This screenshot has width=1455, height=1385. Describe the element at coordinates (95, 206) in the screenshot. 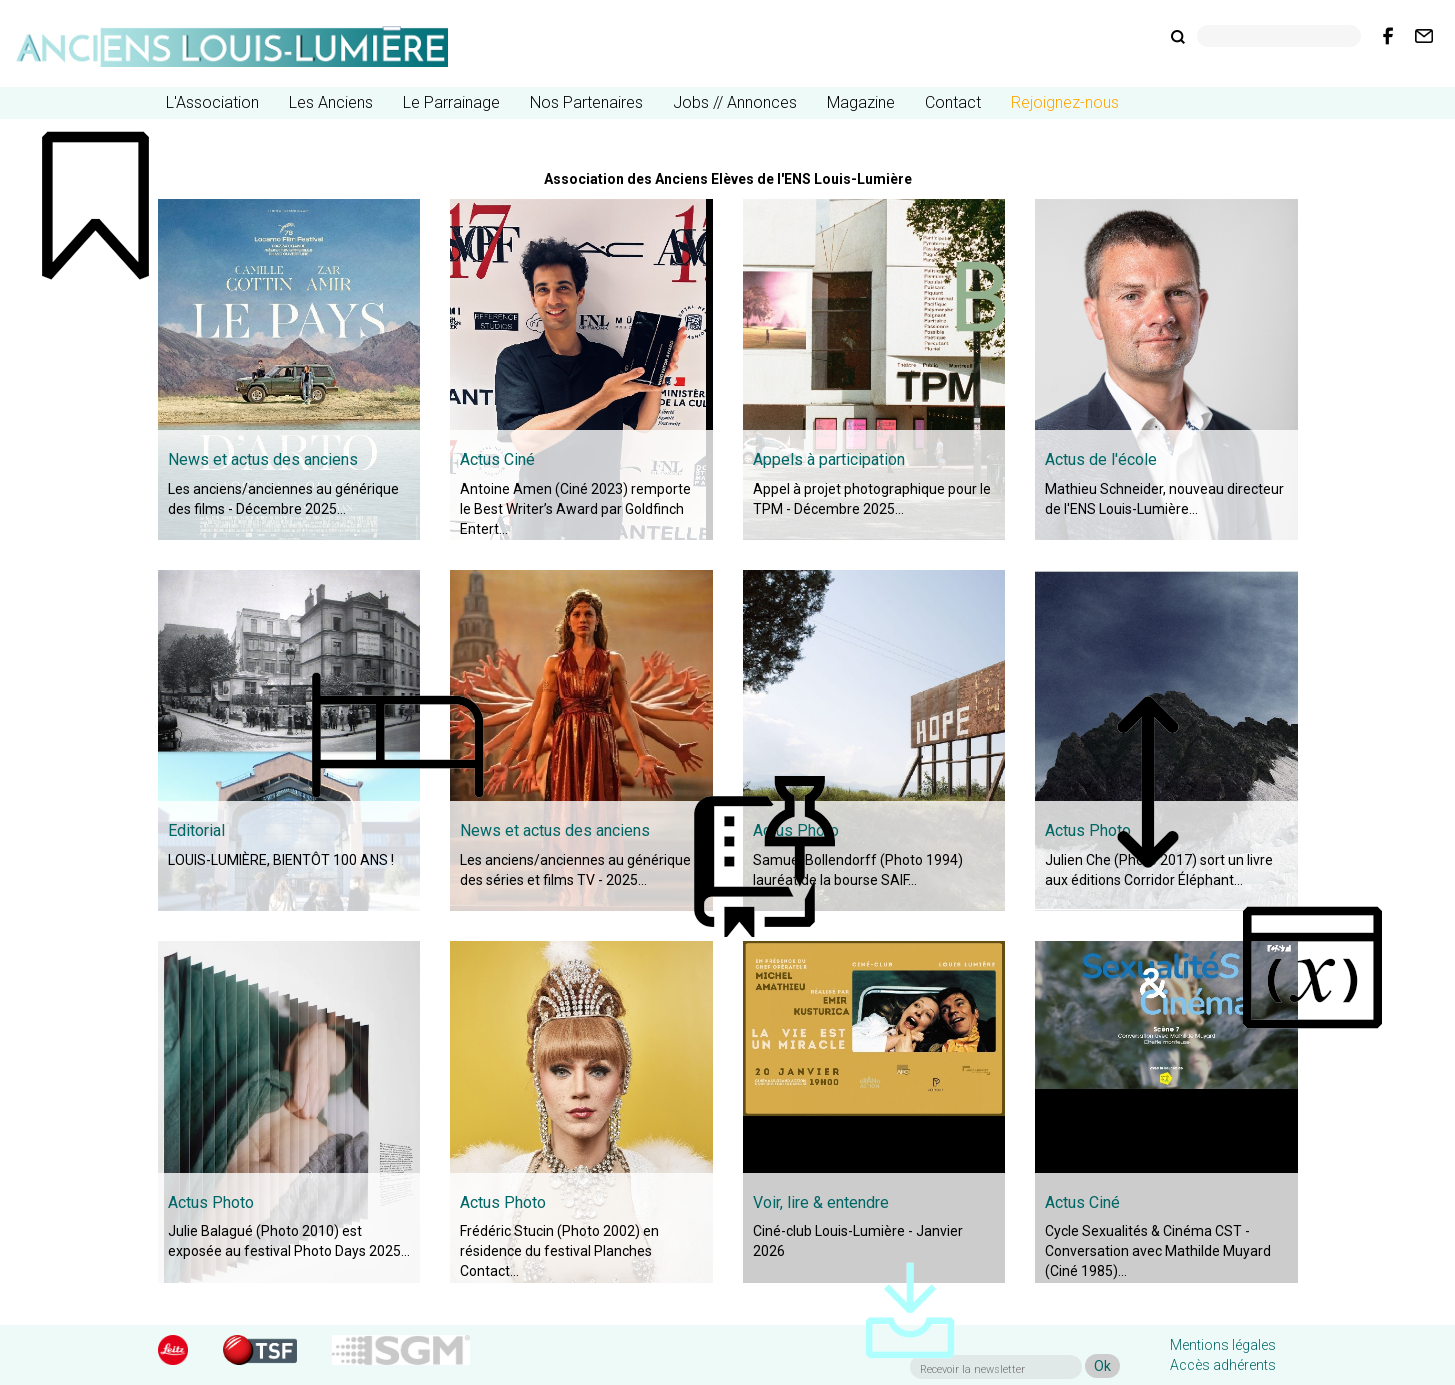

I see `bookmark this item for later` at that location.